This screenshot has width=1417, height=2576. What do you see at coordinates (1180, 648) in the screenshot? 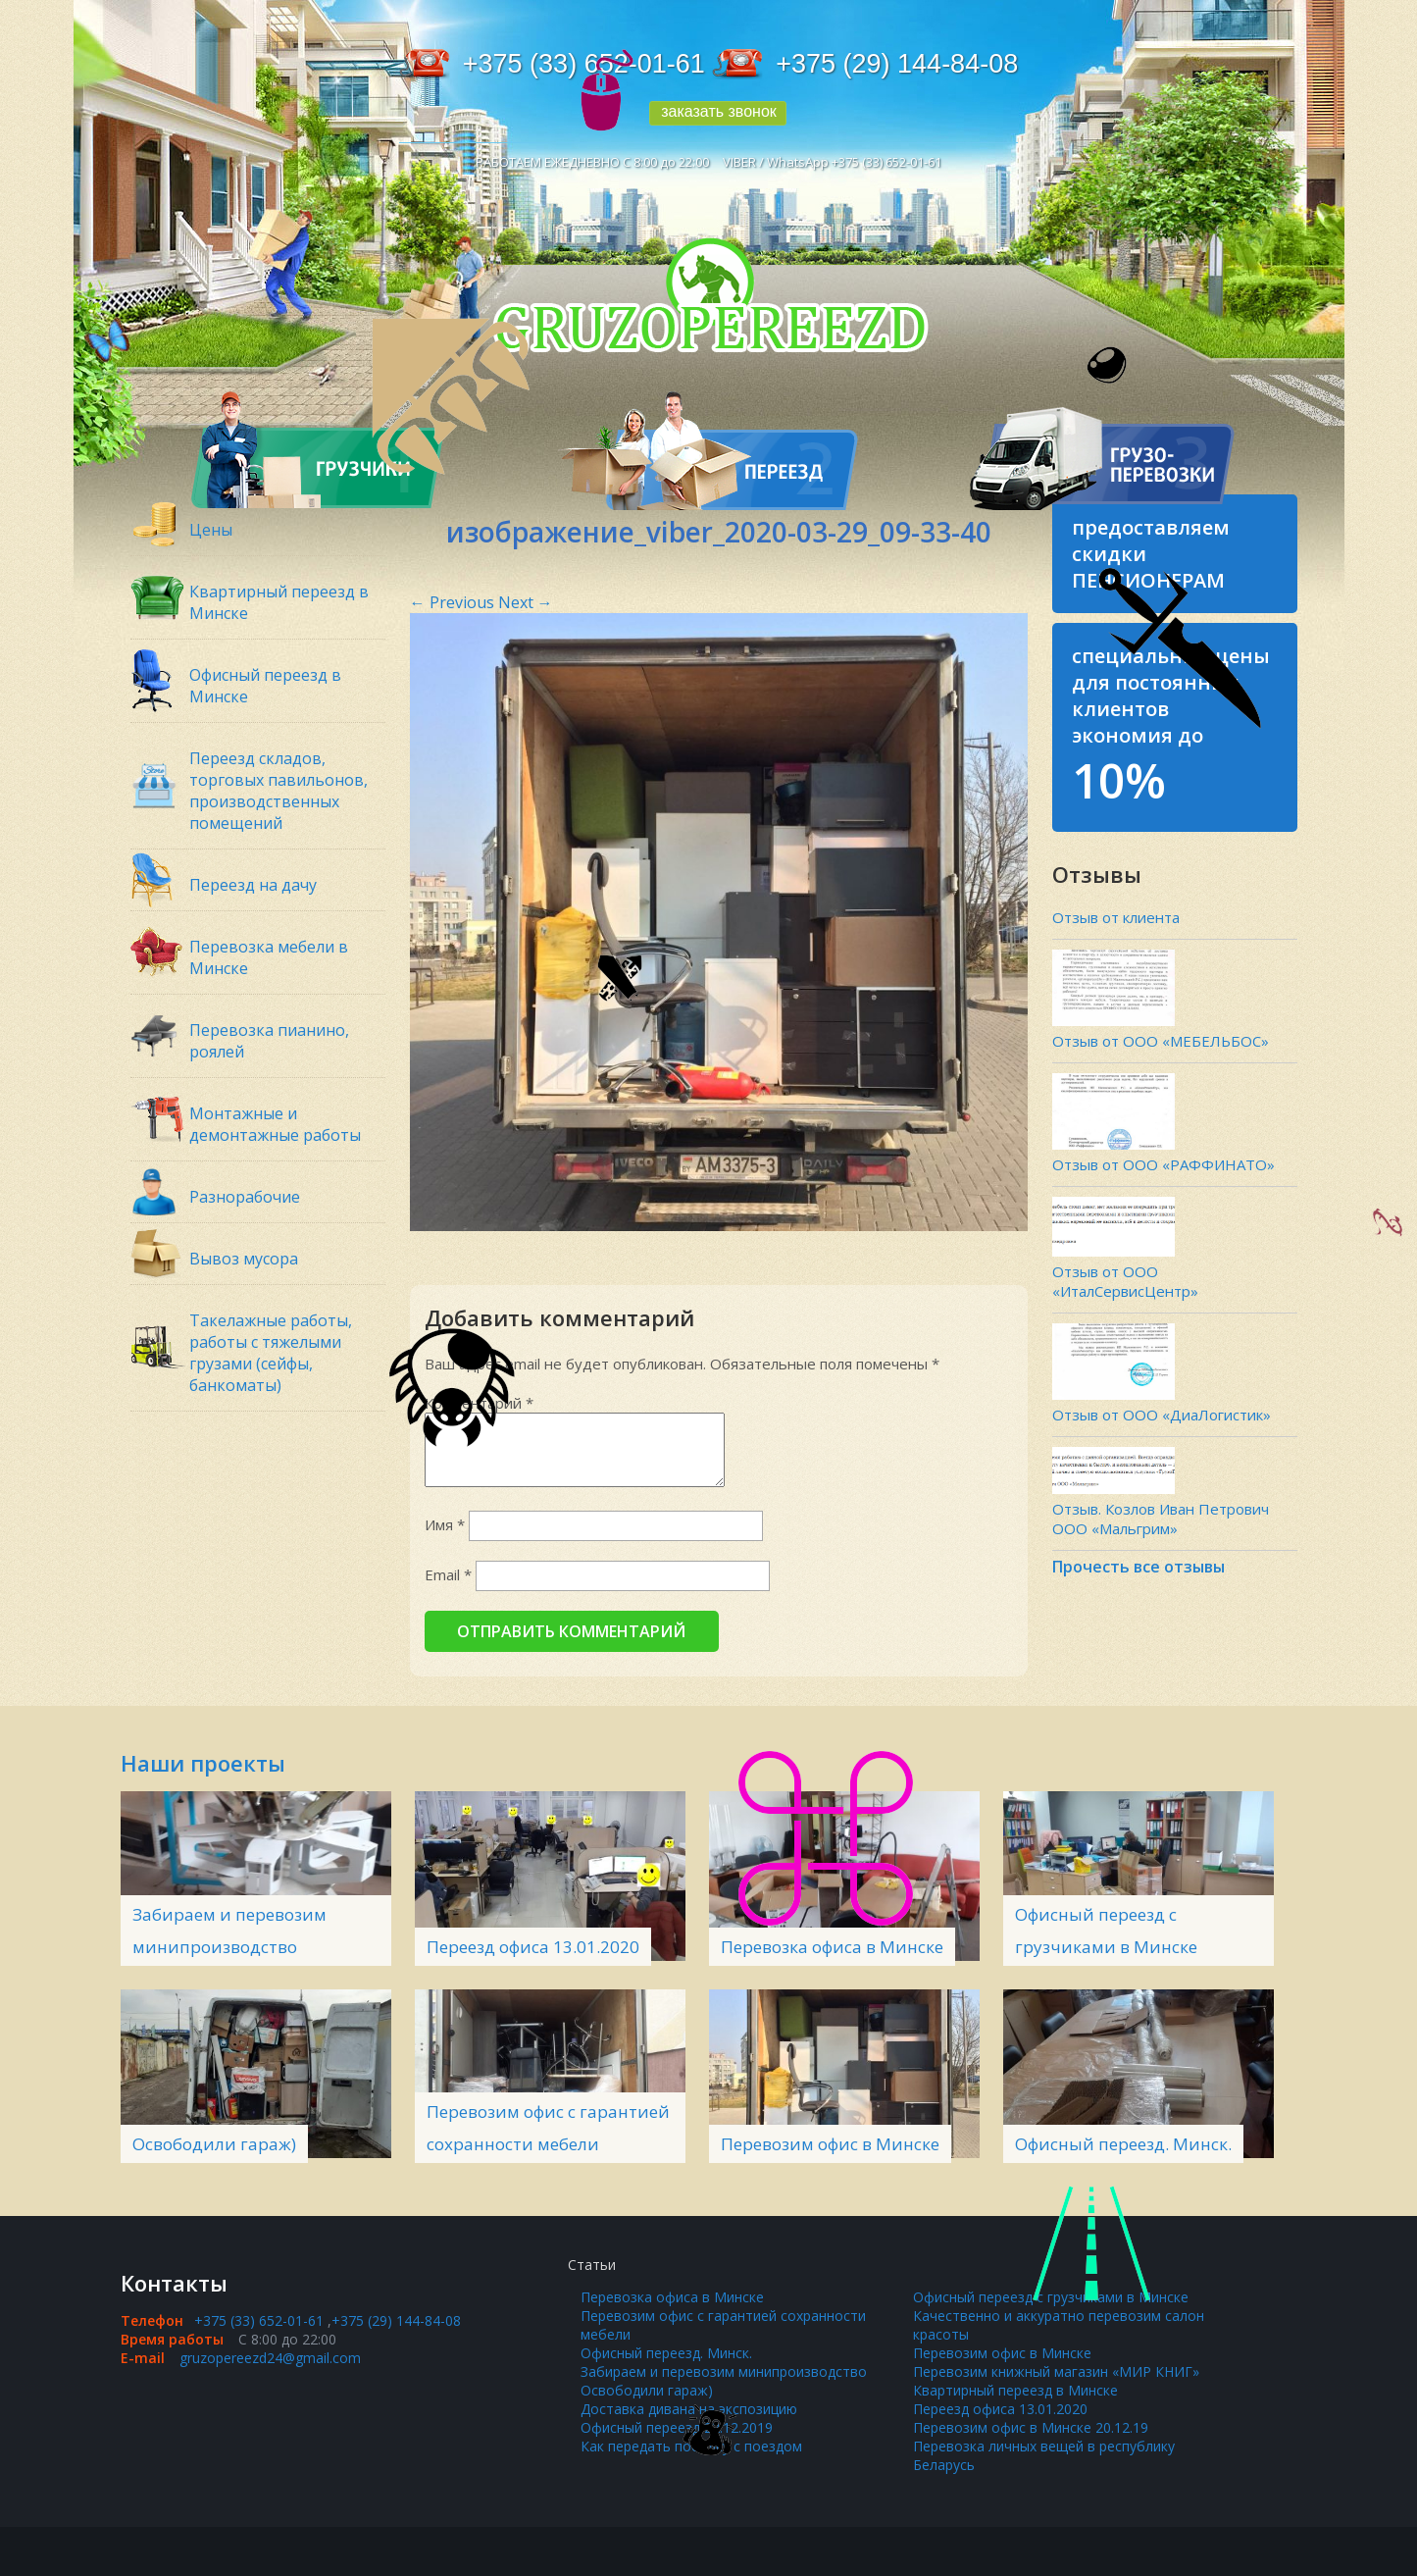
I see `select a ritual or sacrifice action in a game` at bounding box center [1180, 648].